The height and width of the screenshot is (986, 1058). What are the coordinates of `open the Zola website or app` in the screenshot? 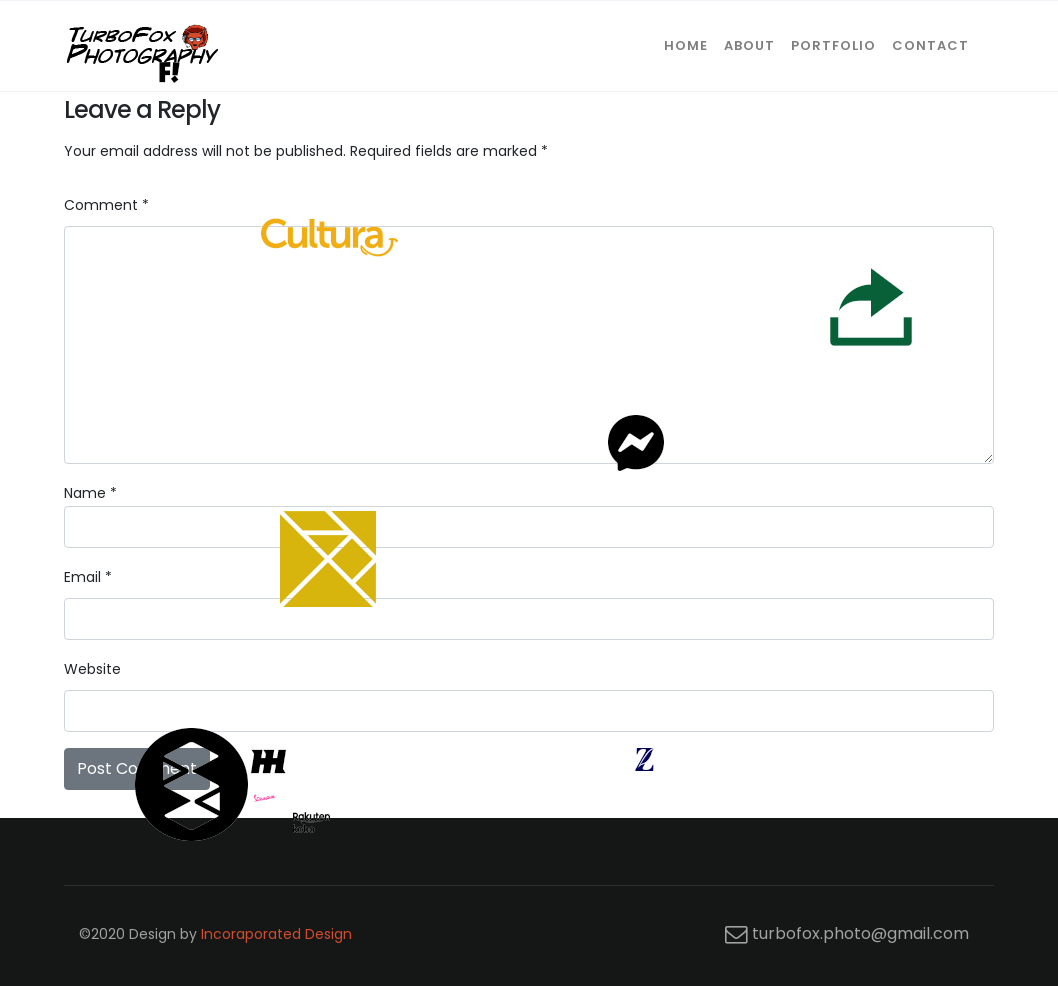 It's located at (644, 759).